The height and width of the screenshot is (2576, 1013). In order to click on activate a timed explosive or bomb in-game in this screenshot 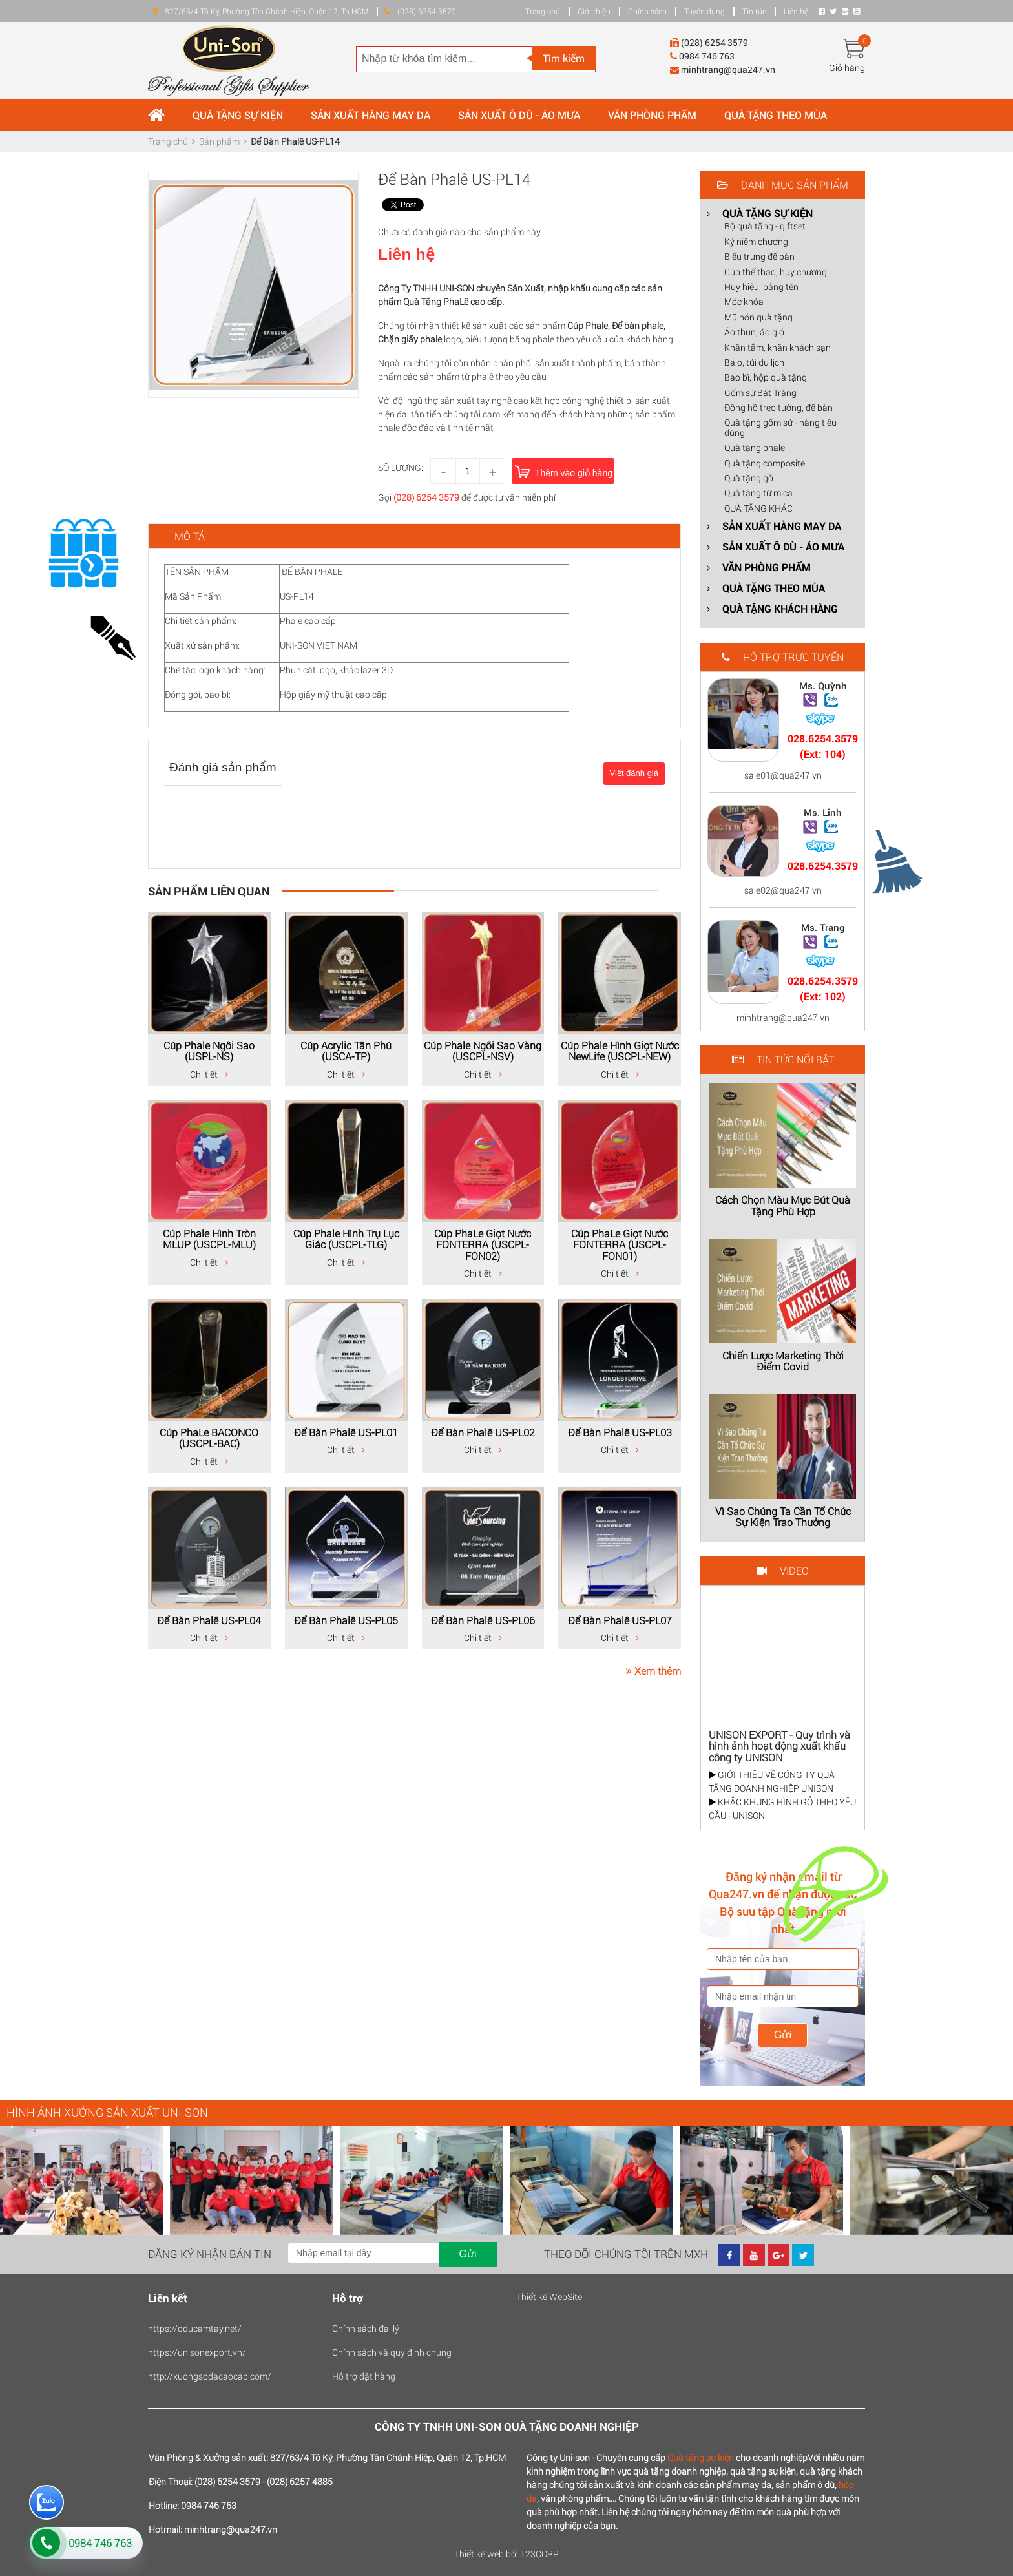, I will do `click(83, 553)`.